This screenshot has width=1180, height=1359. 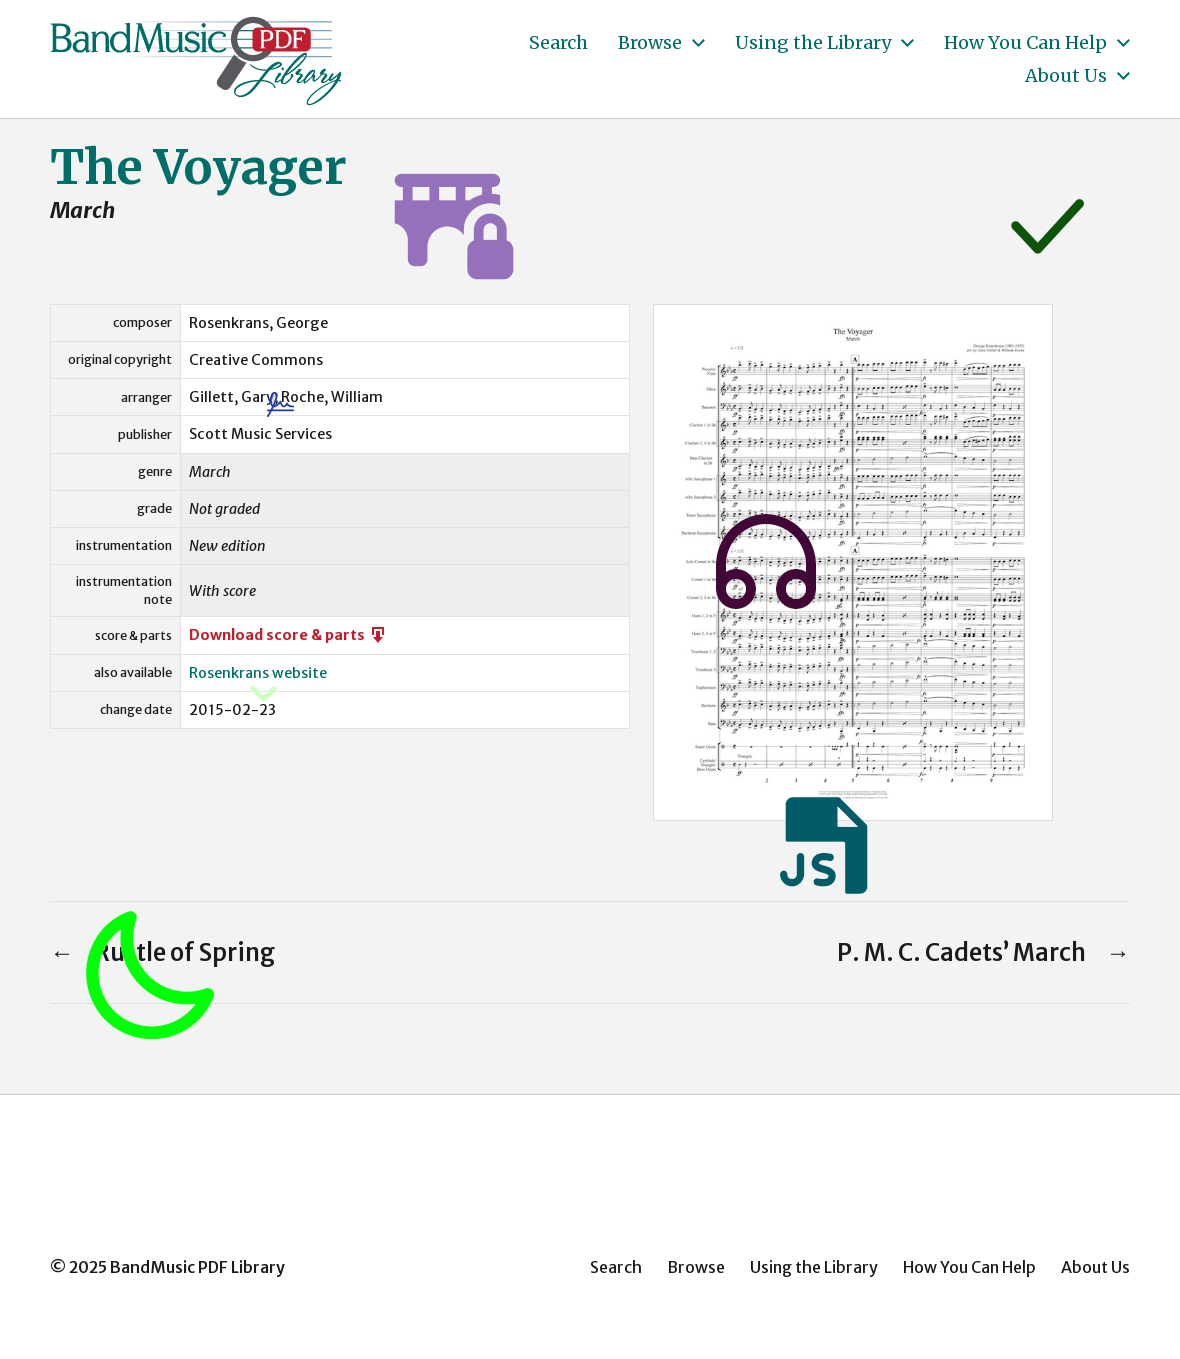 I want to click on indicates a locked or secured bridge crossing, so click(x=454, y=220).